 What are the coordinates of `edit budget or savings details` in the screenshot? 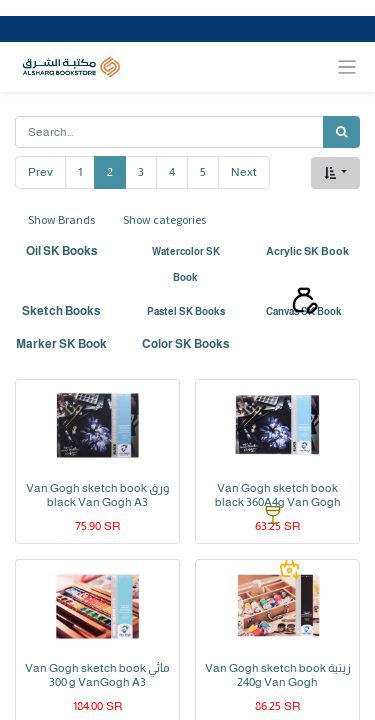 It's located at (304, 300).